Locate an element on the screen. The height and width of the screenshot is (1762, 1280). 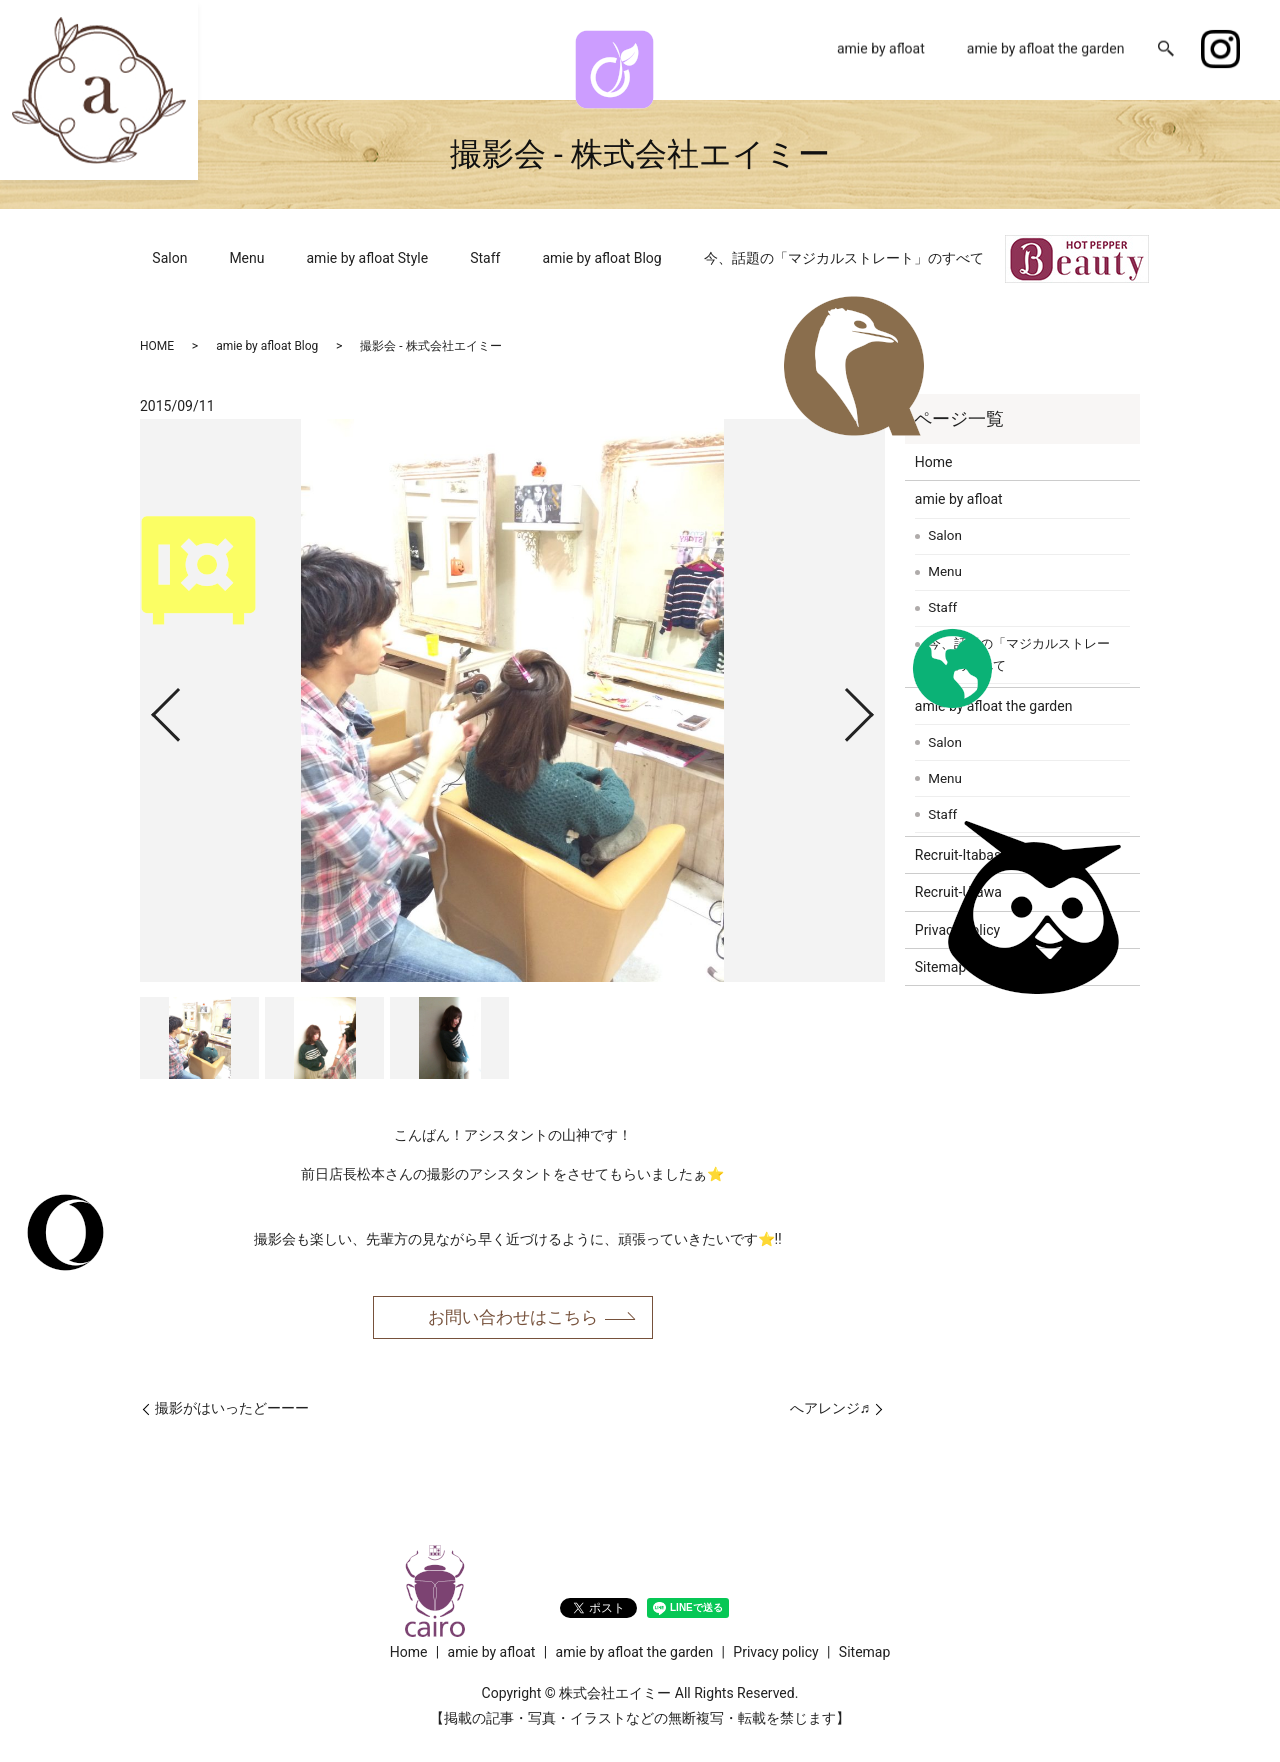
QEMU virtualization software logo is located at coordinates (854, 366).